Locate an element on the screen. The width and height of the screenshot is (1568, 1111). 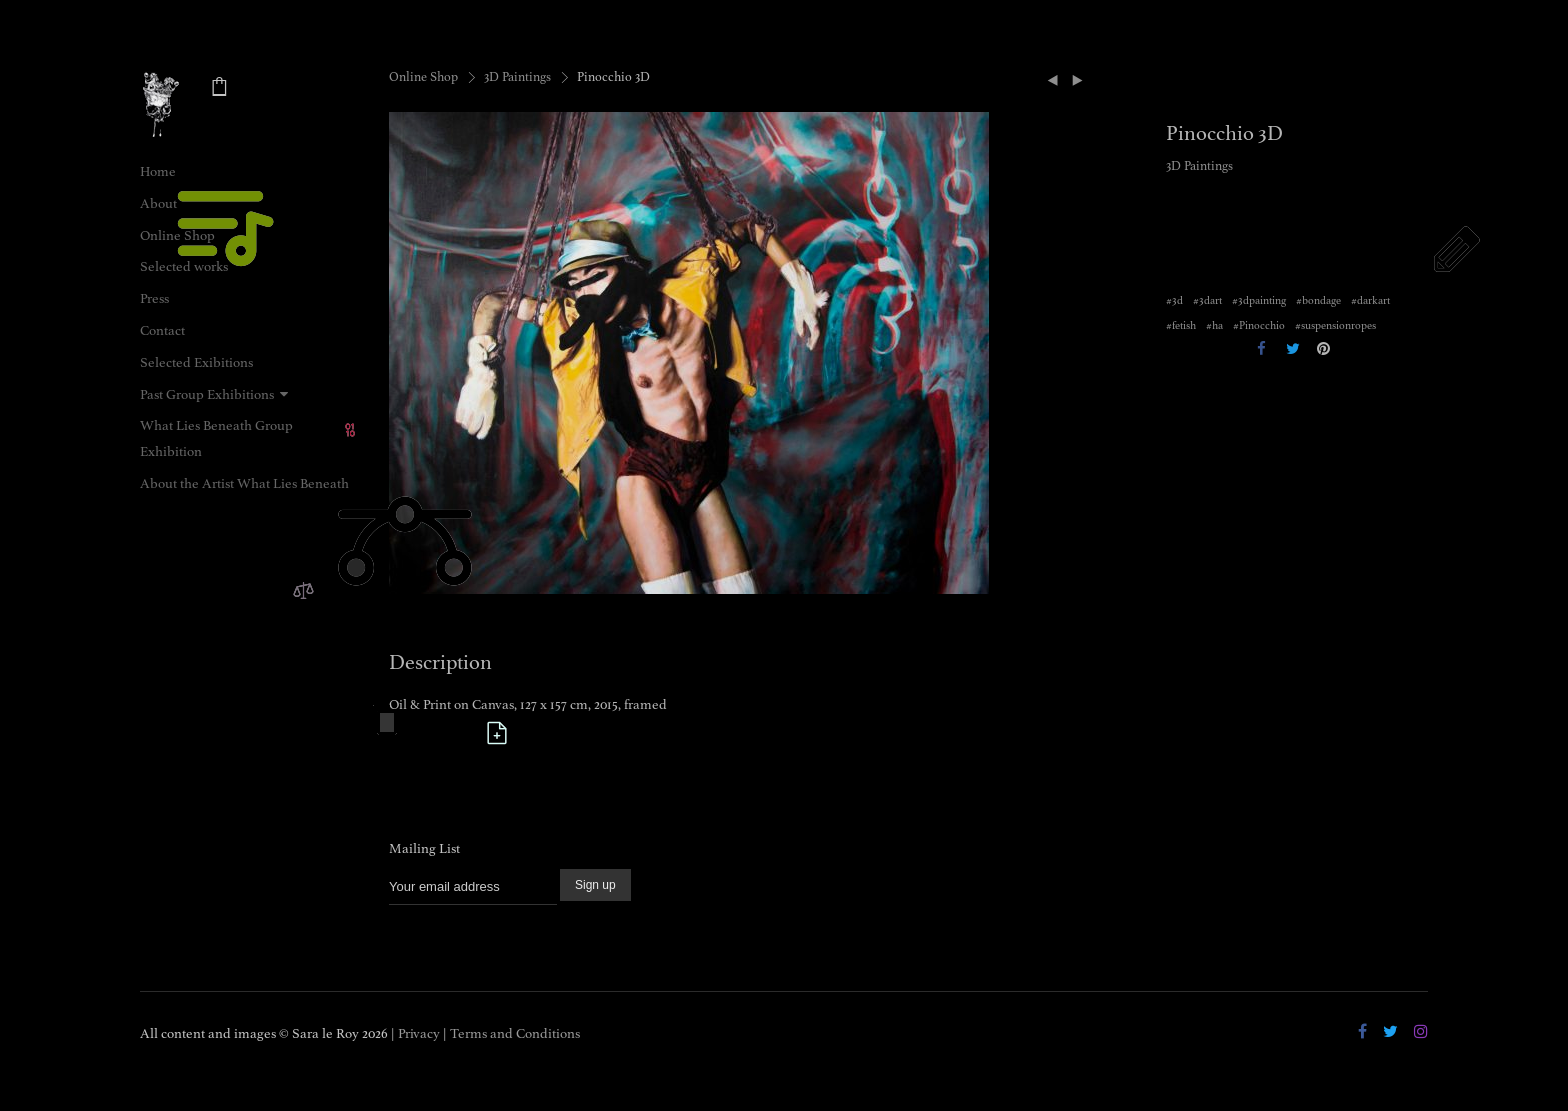
copy to clipboard is located at coordinates (385, 720).